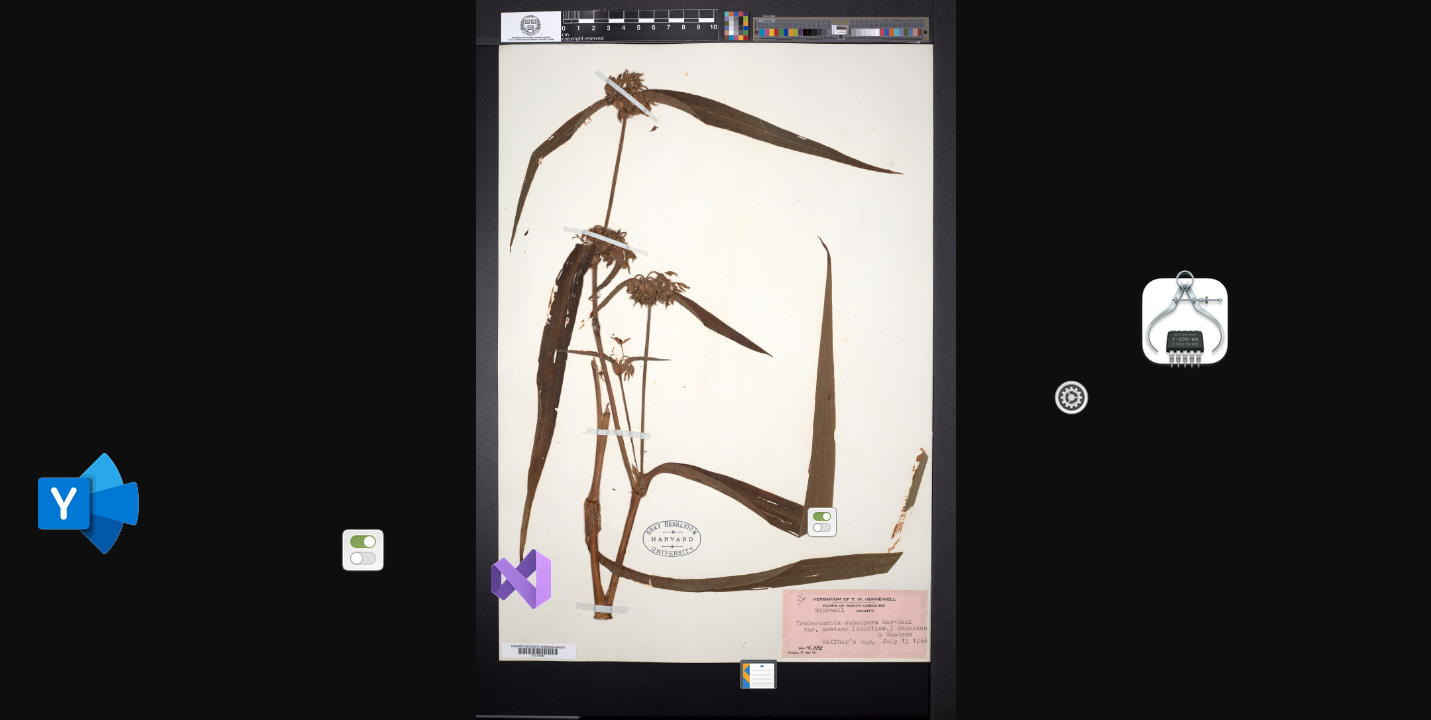 This screenshot has height=720, width=1431. Describe the element at coordinates (1071, 397) in the screenshot. I see `open system settings` at that location.